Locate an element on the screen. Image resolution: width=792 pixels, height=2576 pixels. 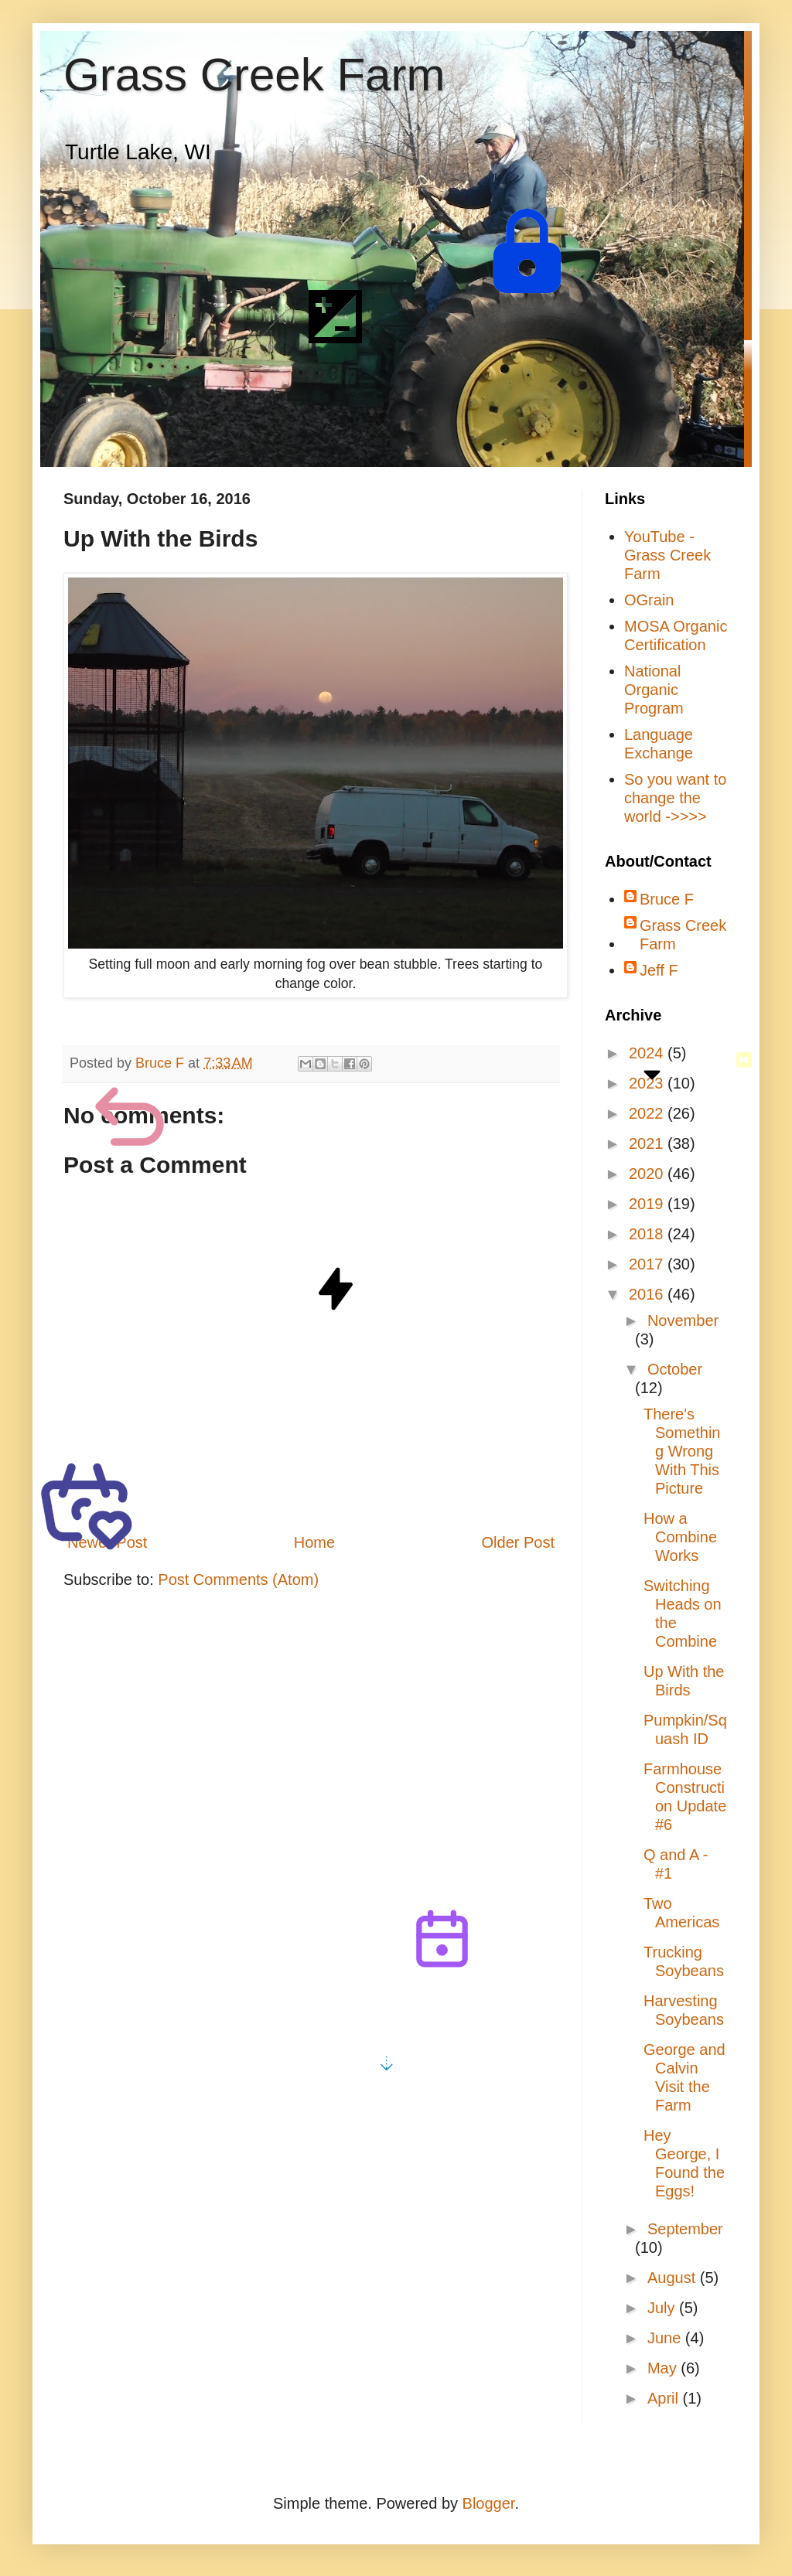
adjust camera ISO sensitivity settings is located at coordinates (335, 316).